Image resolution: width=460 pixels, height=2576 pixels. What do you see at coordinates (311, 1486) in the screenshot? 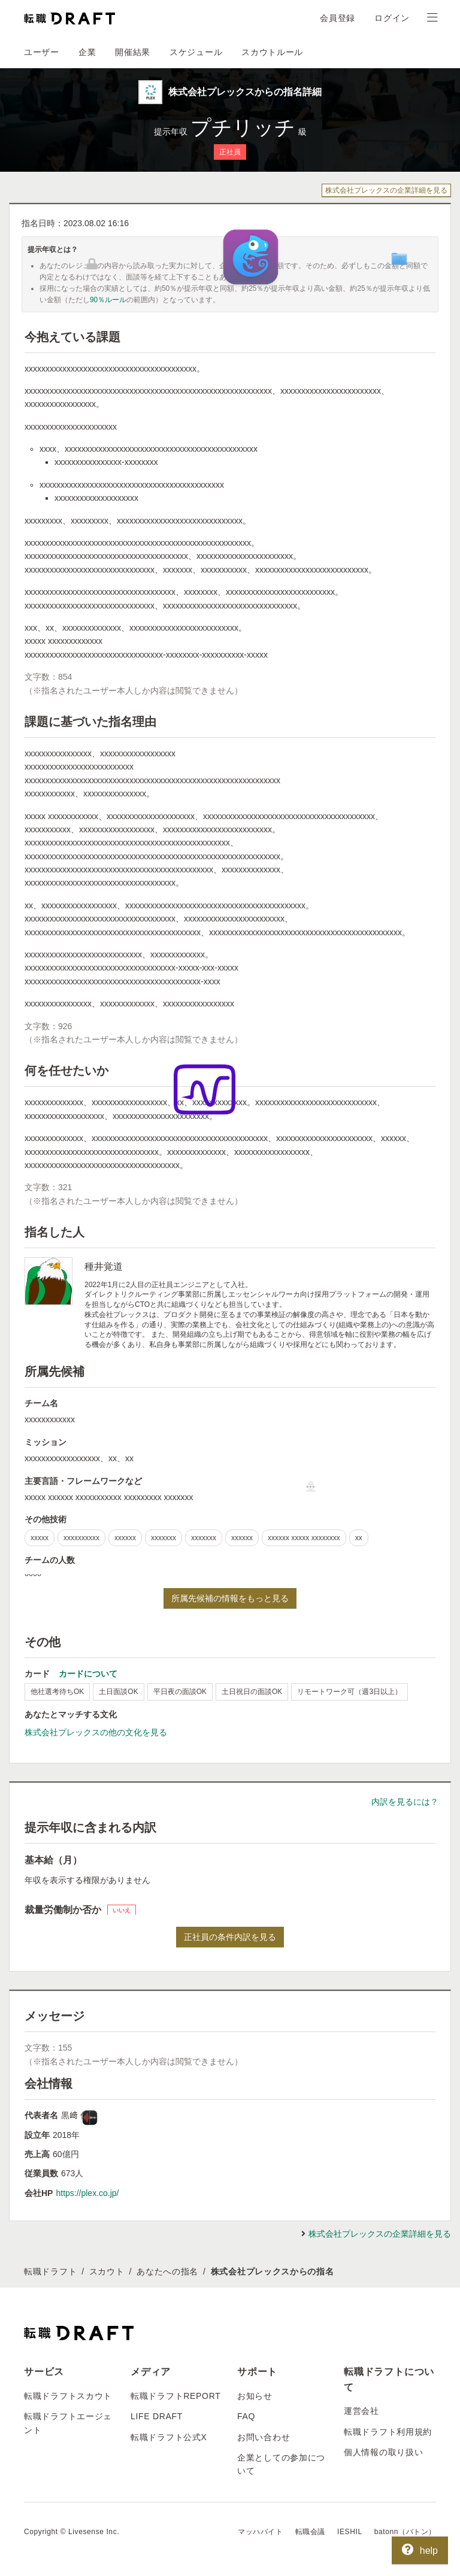
I see `indicates vpn connection is being established` at bounding box center [311, 1486].